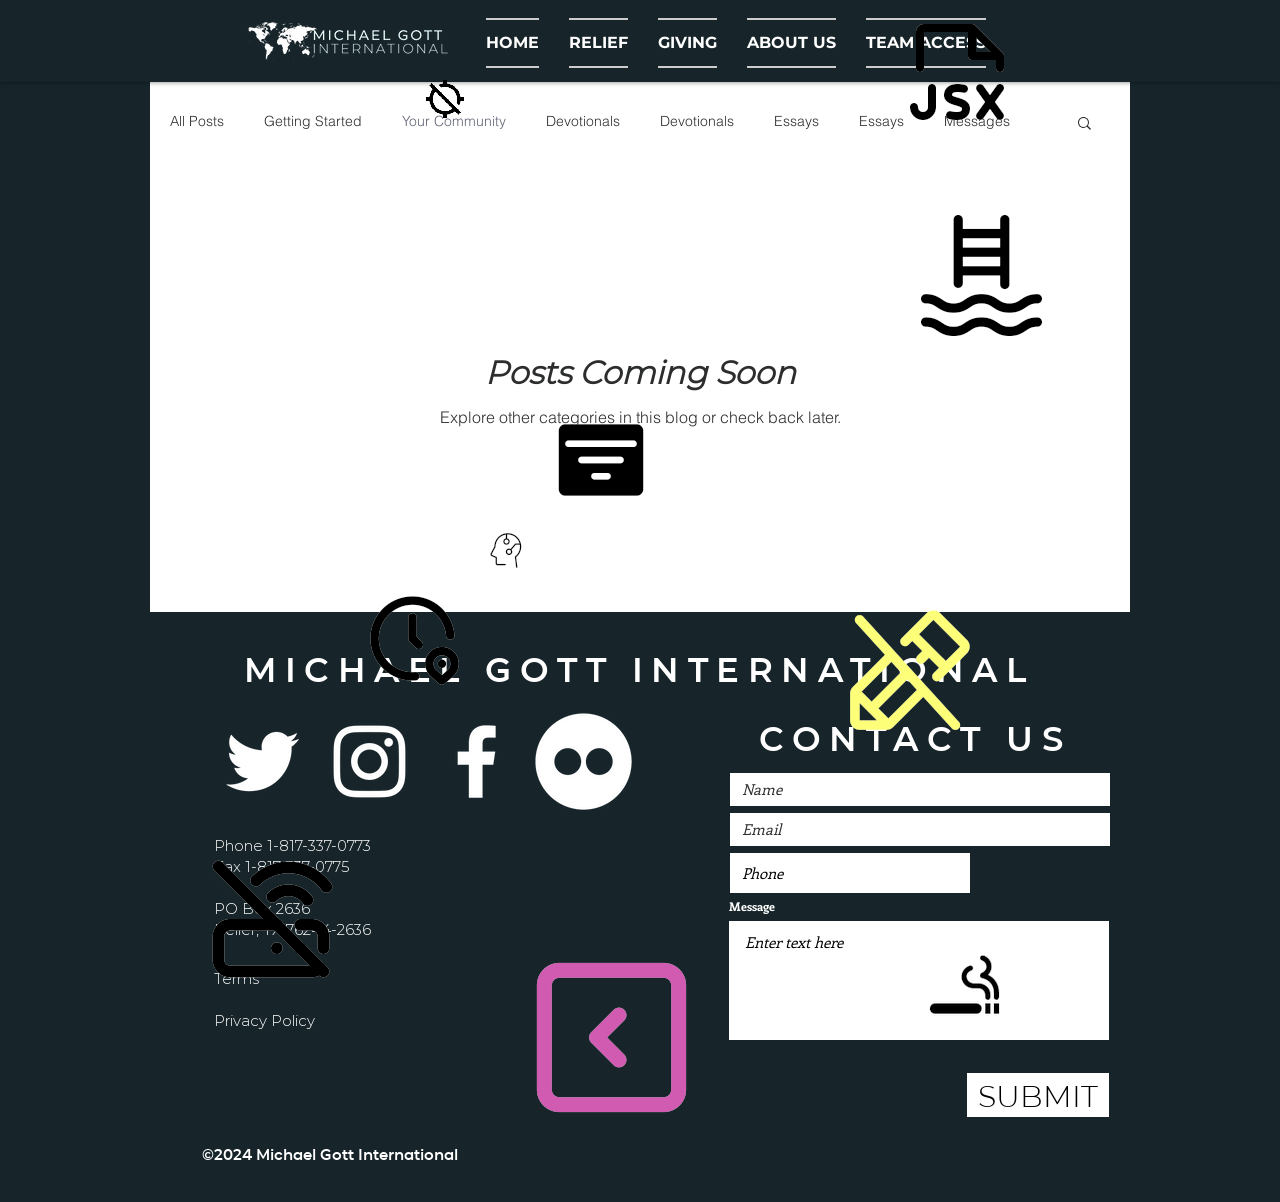  Describe the element at coordinates (964, 989) in the screenshot. I see `indicates a designated smoking area` at that location.